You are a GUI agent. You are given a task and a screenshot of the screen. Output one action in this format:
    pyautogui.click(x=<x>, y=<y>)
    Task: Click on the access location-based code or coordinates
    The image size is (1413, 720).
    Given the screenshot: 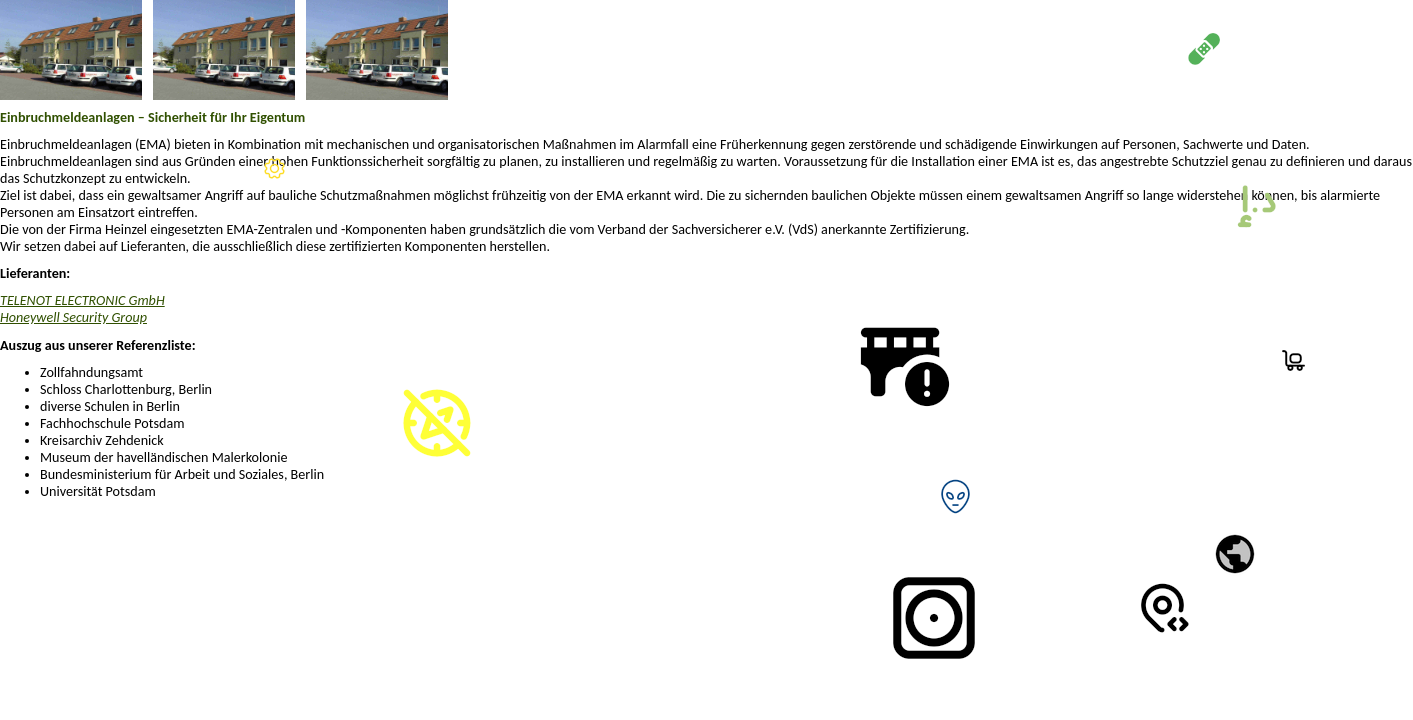 What is the action you would take?
    pyautogui.click(x=1162, y=607)
    